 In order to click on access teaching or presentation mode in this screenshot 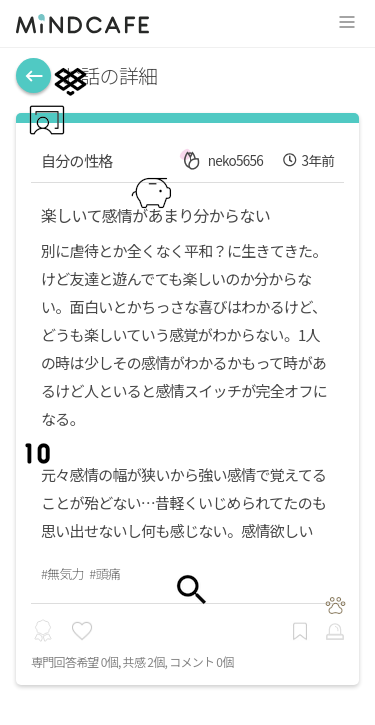, I will do `click(47, 120)`.